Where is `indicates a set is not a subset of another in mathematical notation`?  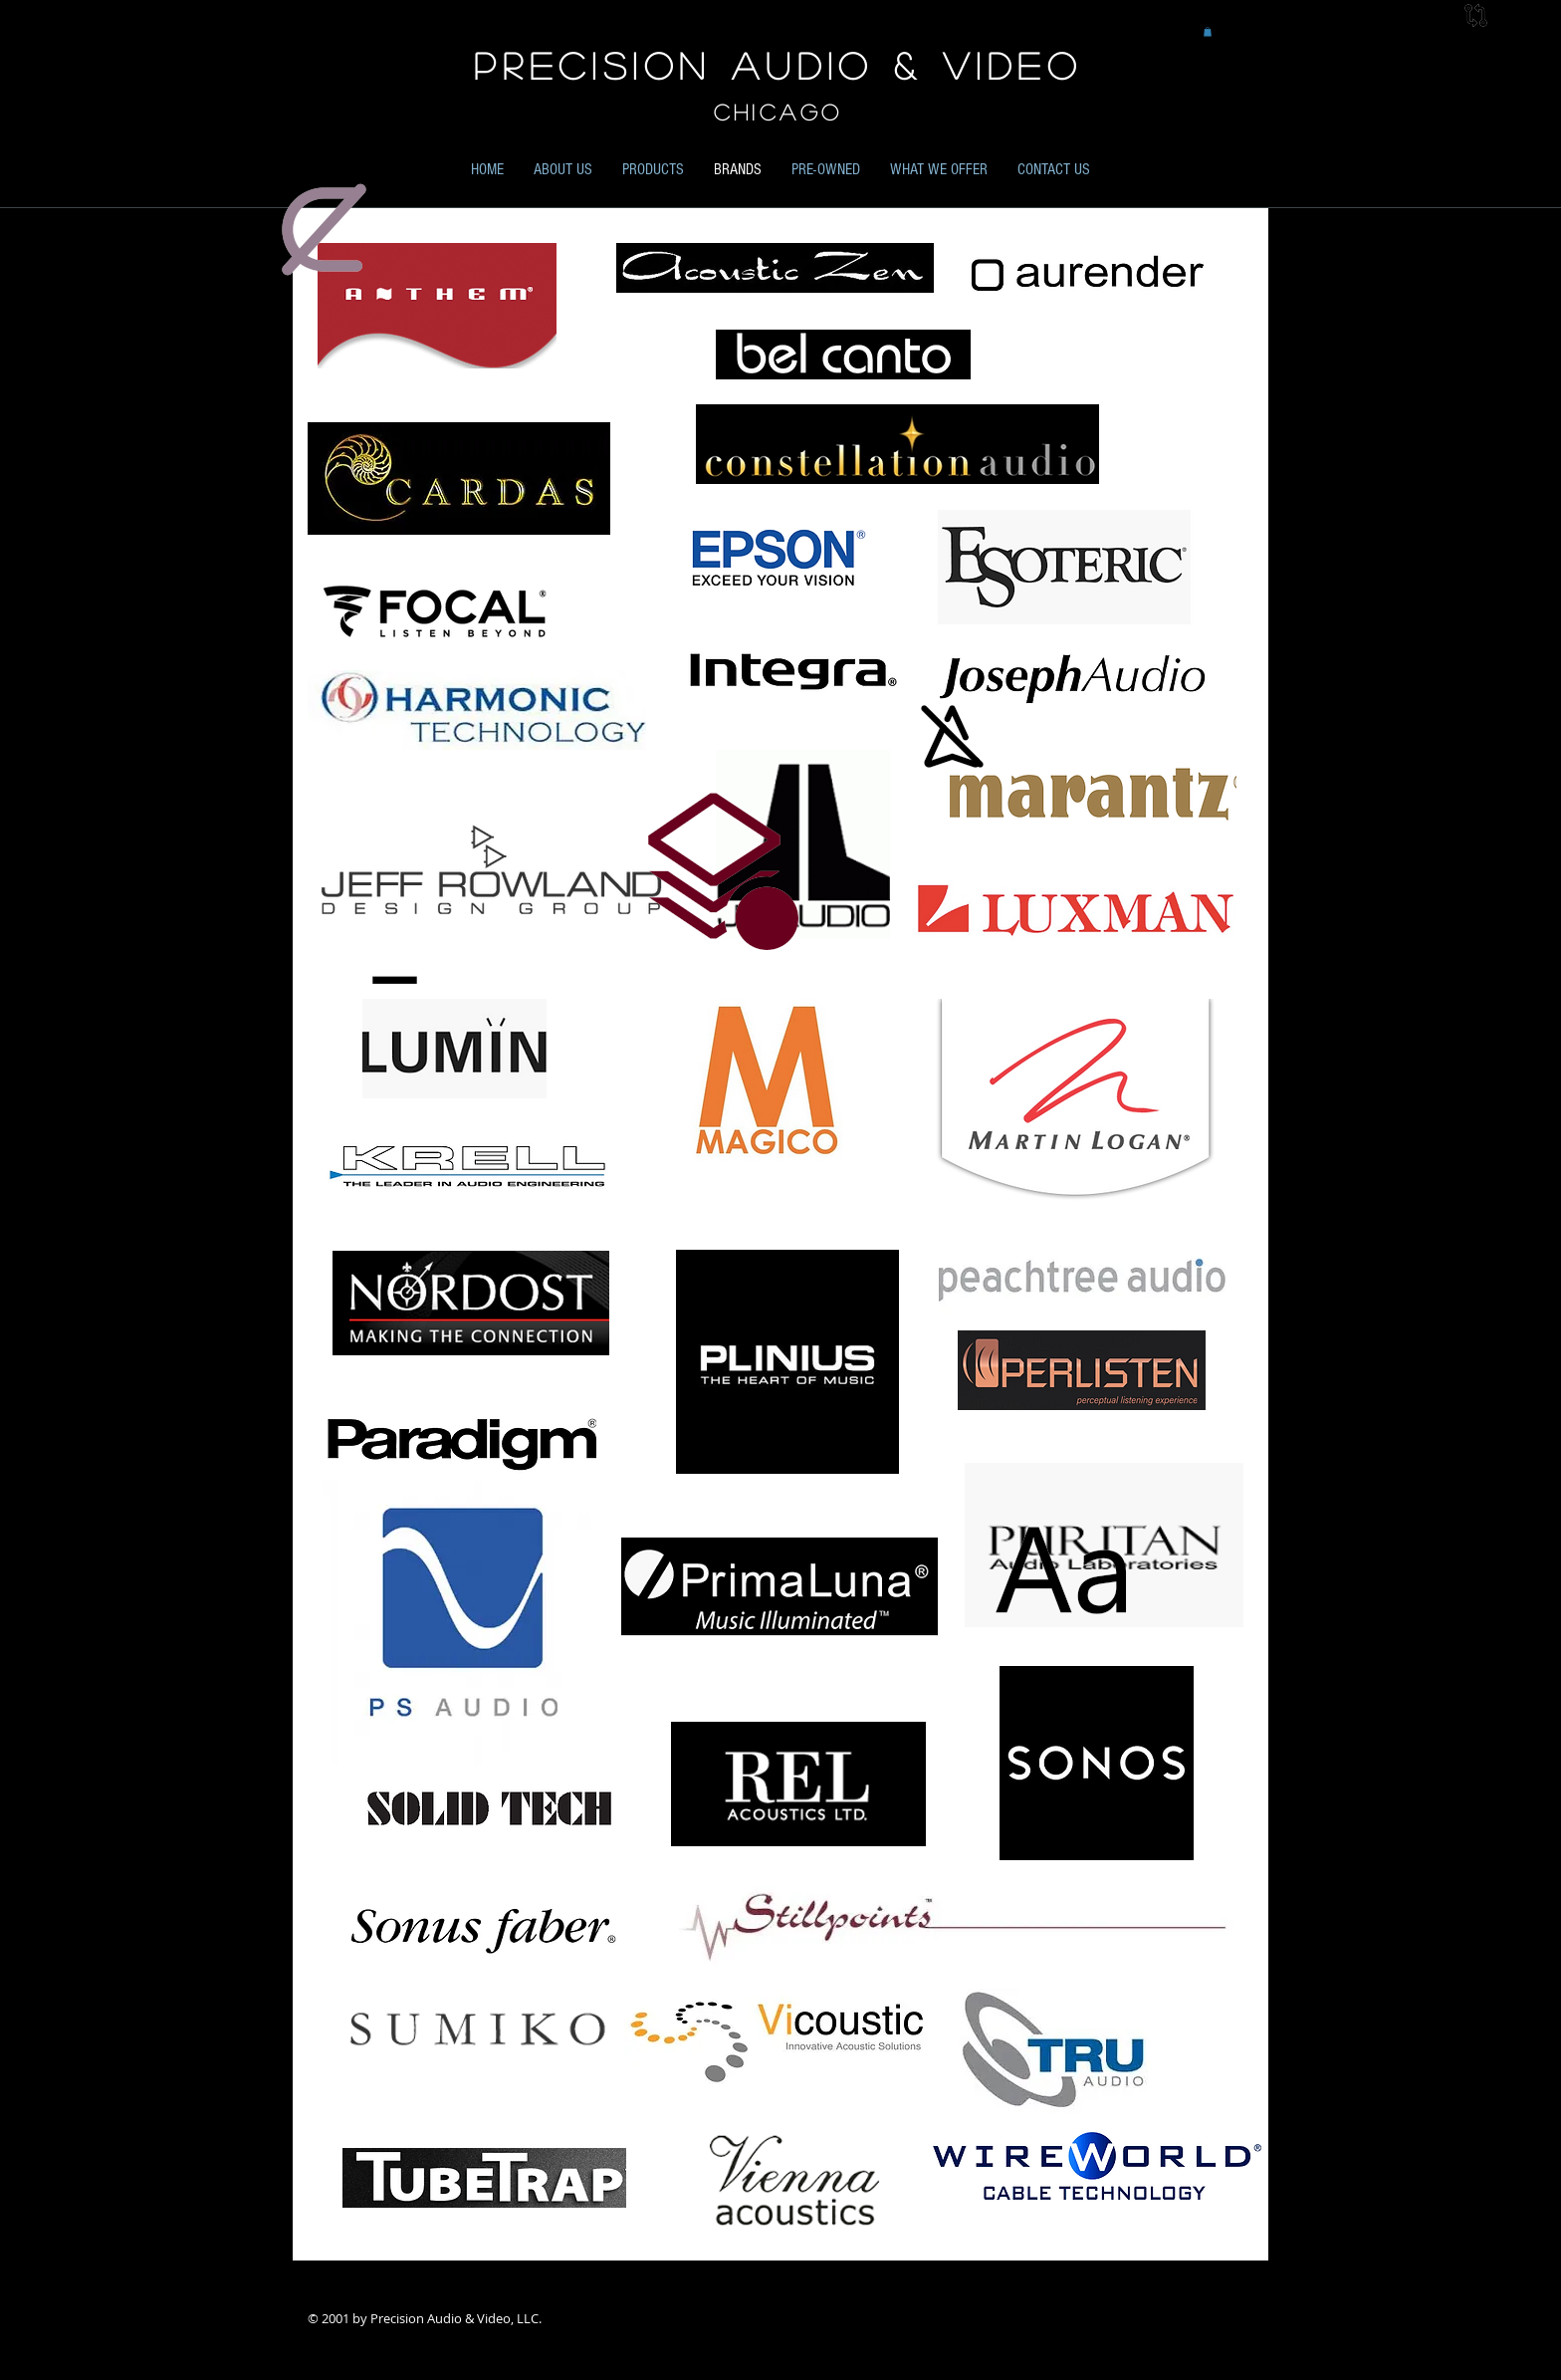 indicates a set is not a subset of another in mathematical notation is located at coordinates (324, 229).